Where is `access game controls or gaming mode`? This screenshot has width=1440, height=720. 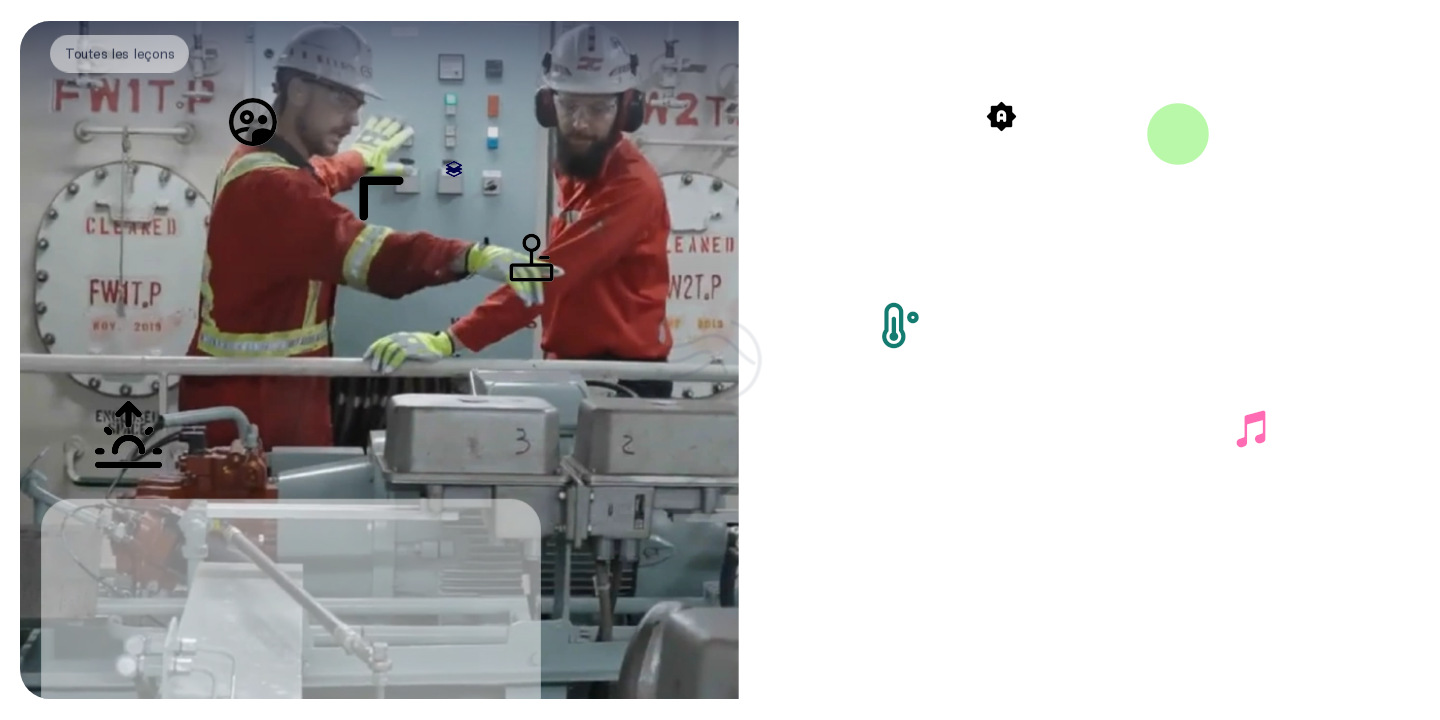 access game controls or gaming mode is located at coordinates (531, 259).